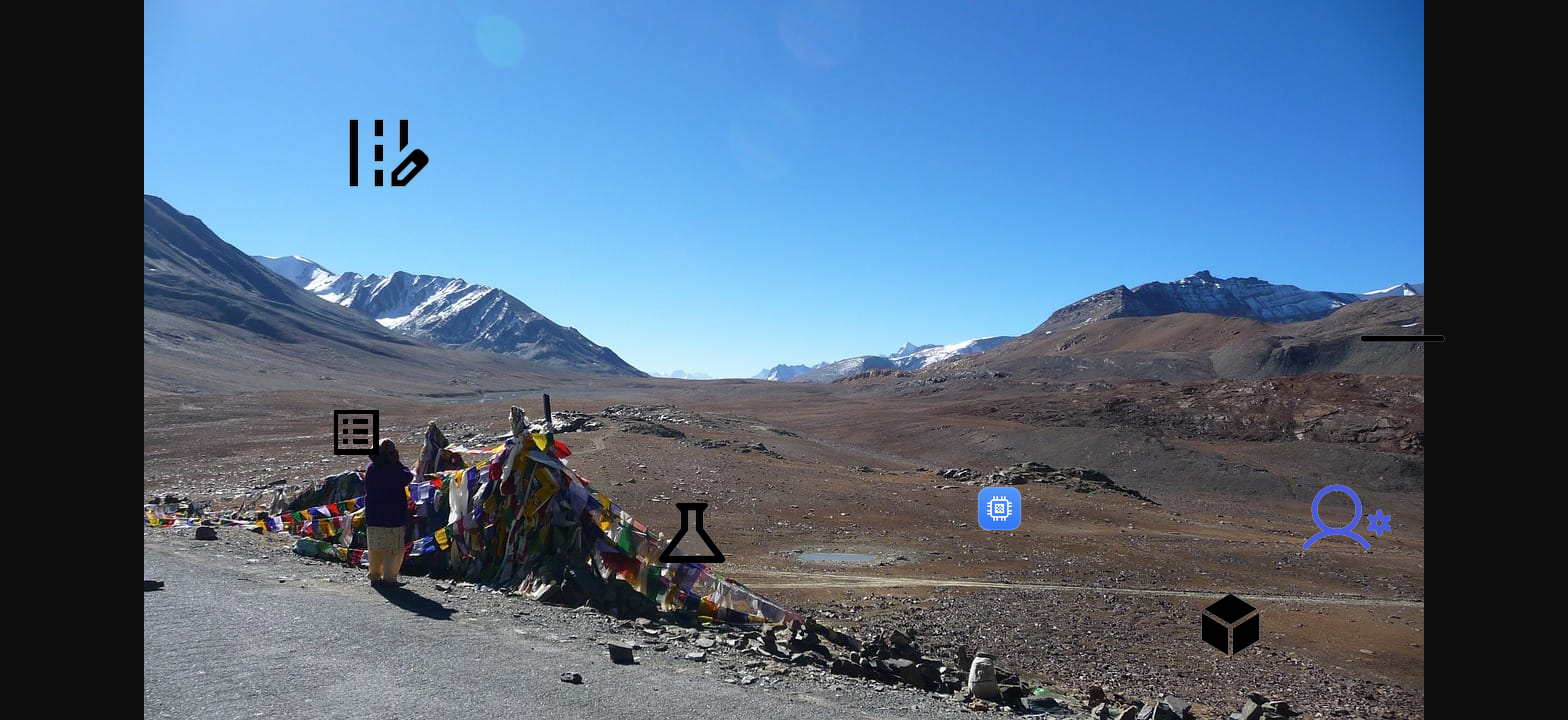 This screenshot has width=1568, height=720. What do you see at coordinates (1344, 520) in the screenshot?
I see `access user settings` at bounding box center [1344, 520].